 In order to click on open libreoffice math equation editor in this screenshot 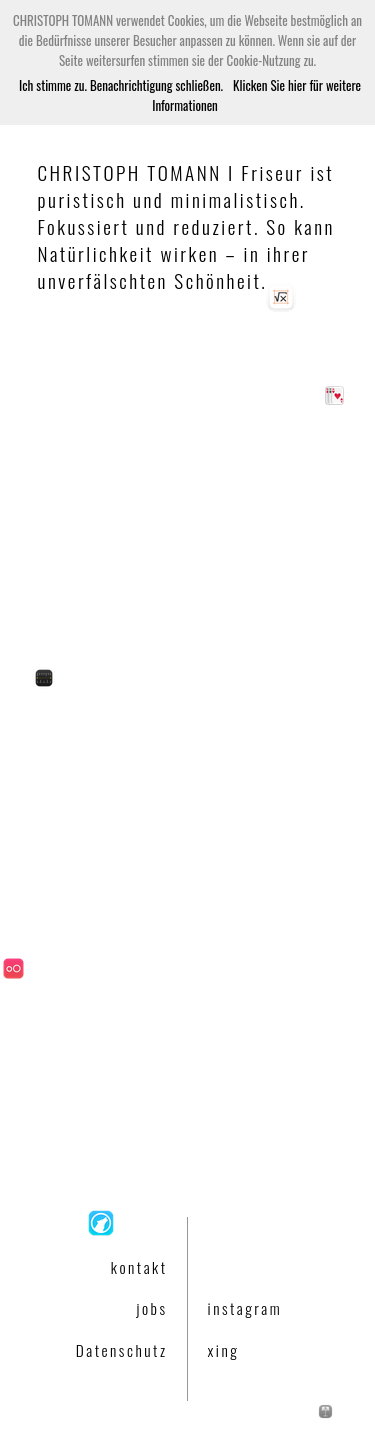, I will do `click(281, 297)`.